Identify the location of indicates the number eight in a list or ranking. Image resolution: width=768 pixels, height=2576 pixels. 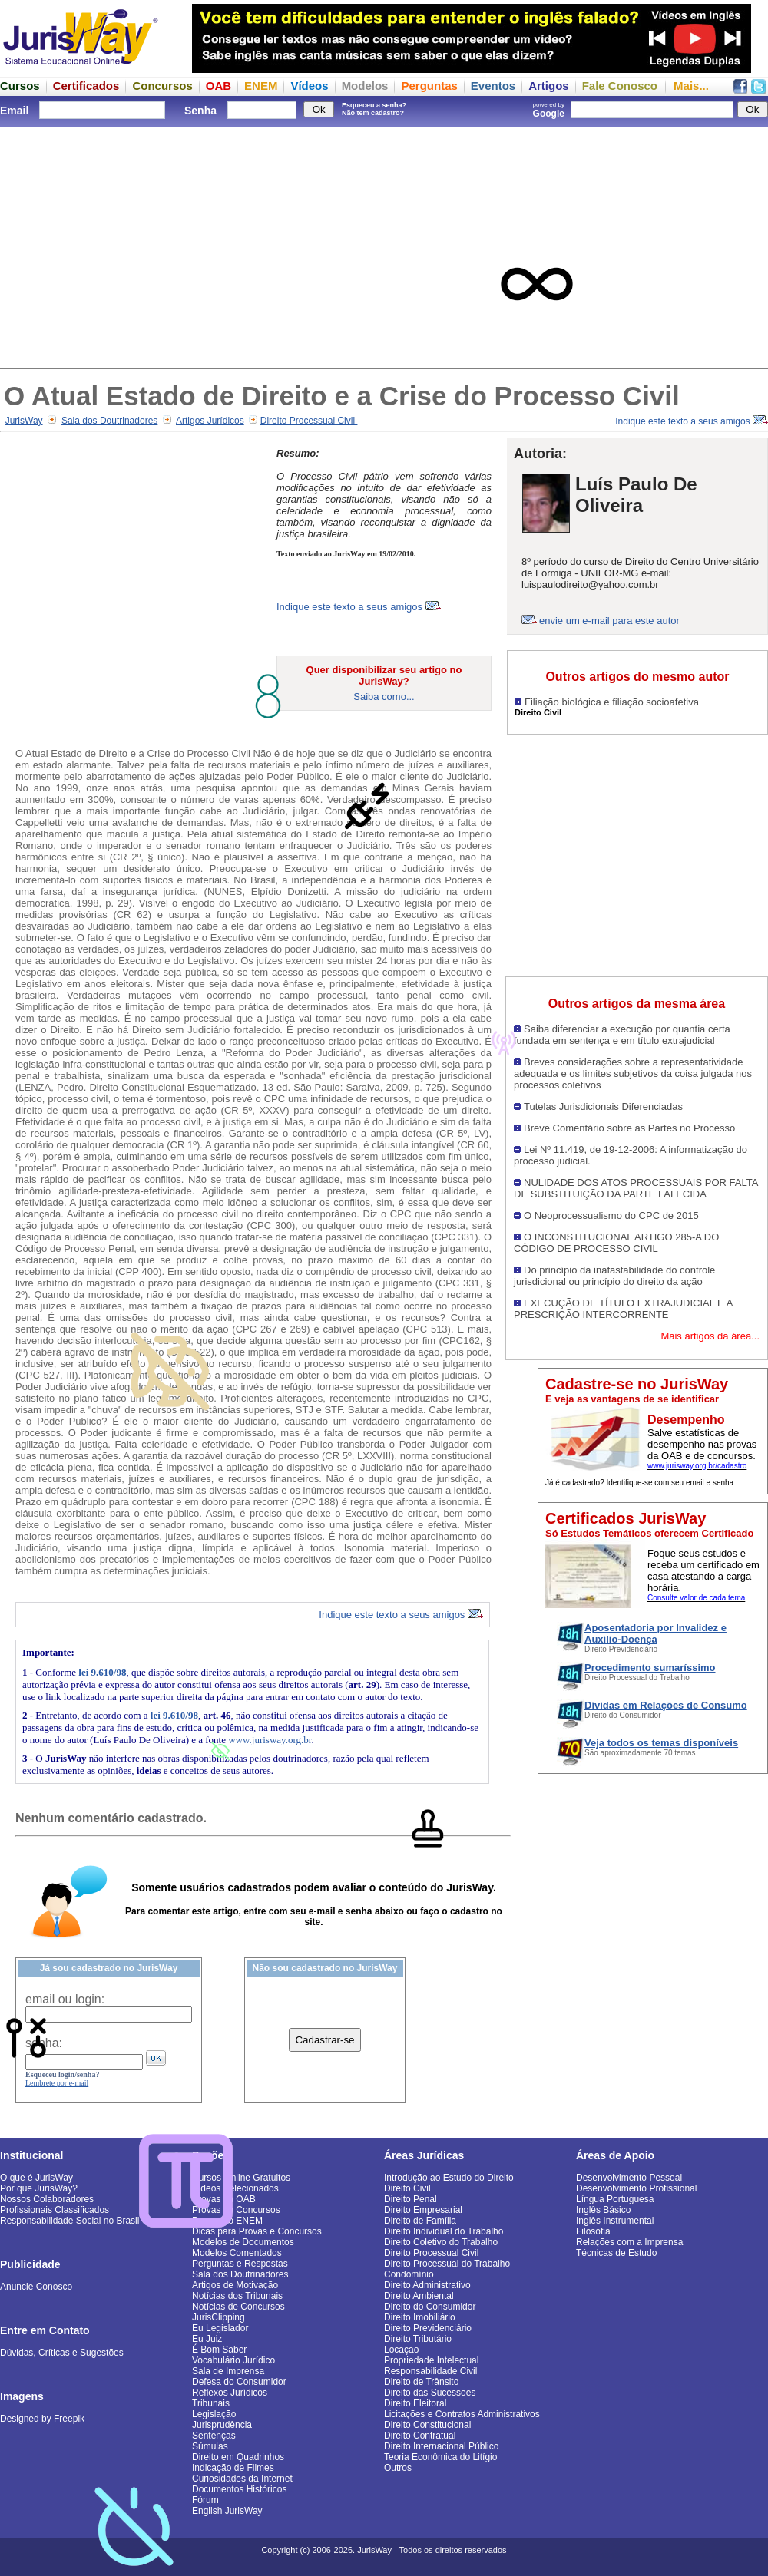
(268, 696).